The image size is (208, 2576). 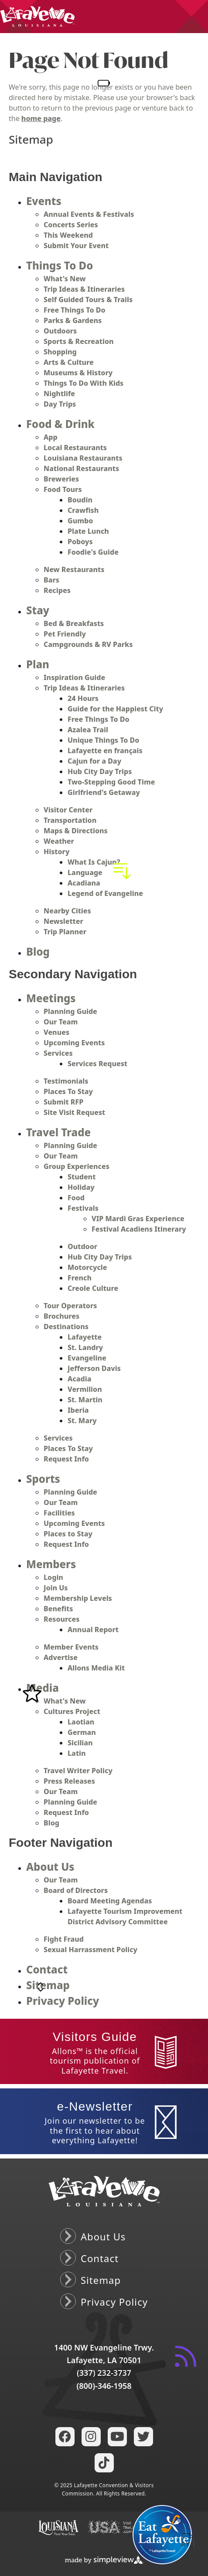 What do you see at coordinates (185, 2356) in the screenshot?
I see `subscribe to RSS feed` at bounding box center [185, 2356].